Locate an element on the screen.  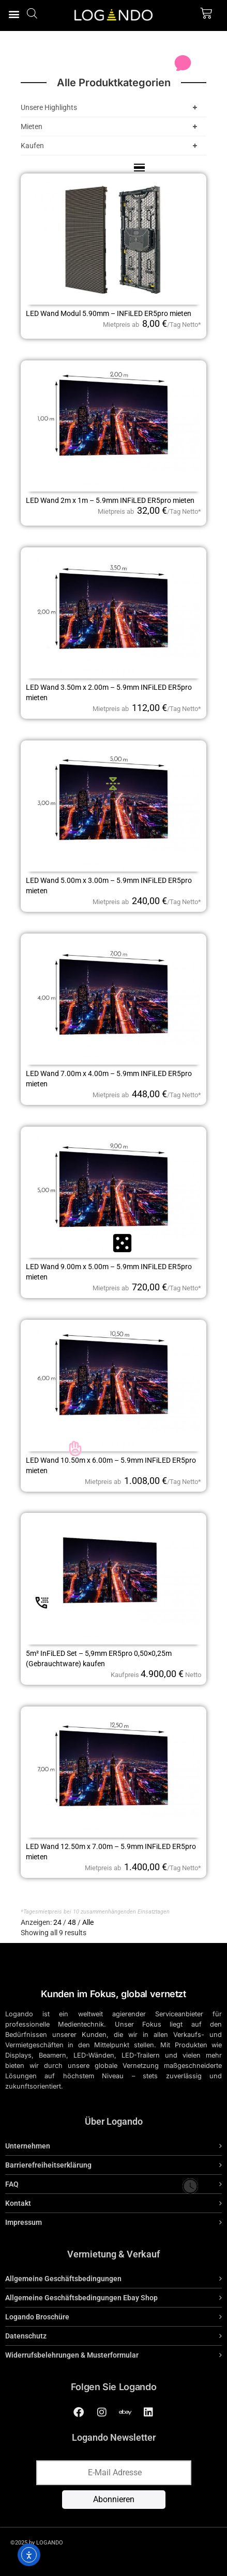
access casino or gambling games is located at coordinates (122, 1243).